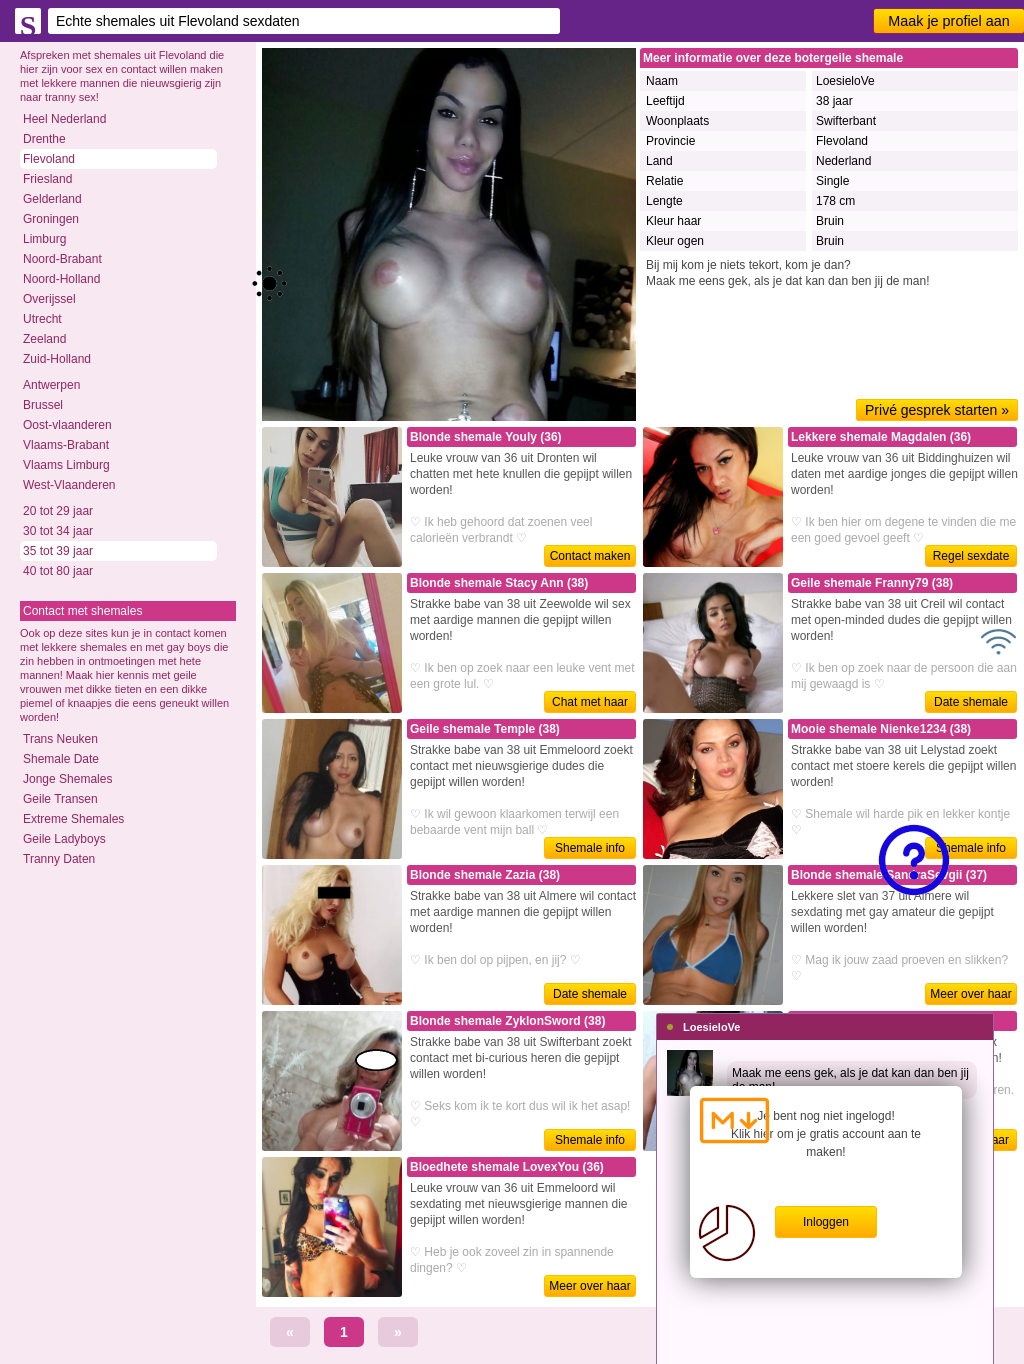 The image size is (1024, 1364). I want to click on format text using markdown, so click(734, 1120).